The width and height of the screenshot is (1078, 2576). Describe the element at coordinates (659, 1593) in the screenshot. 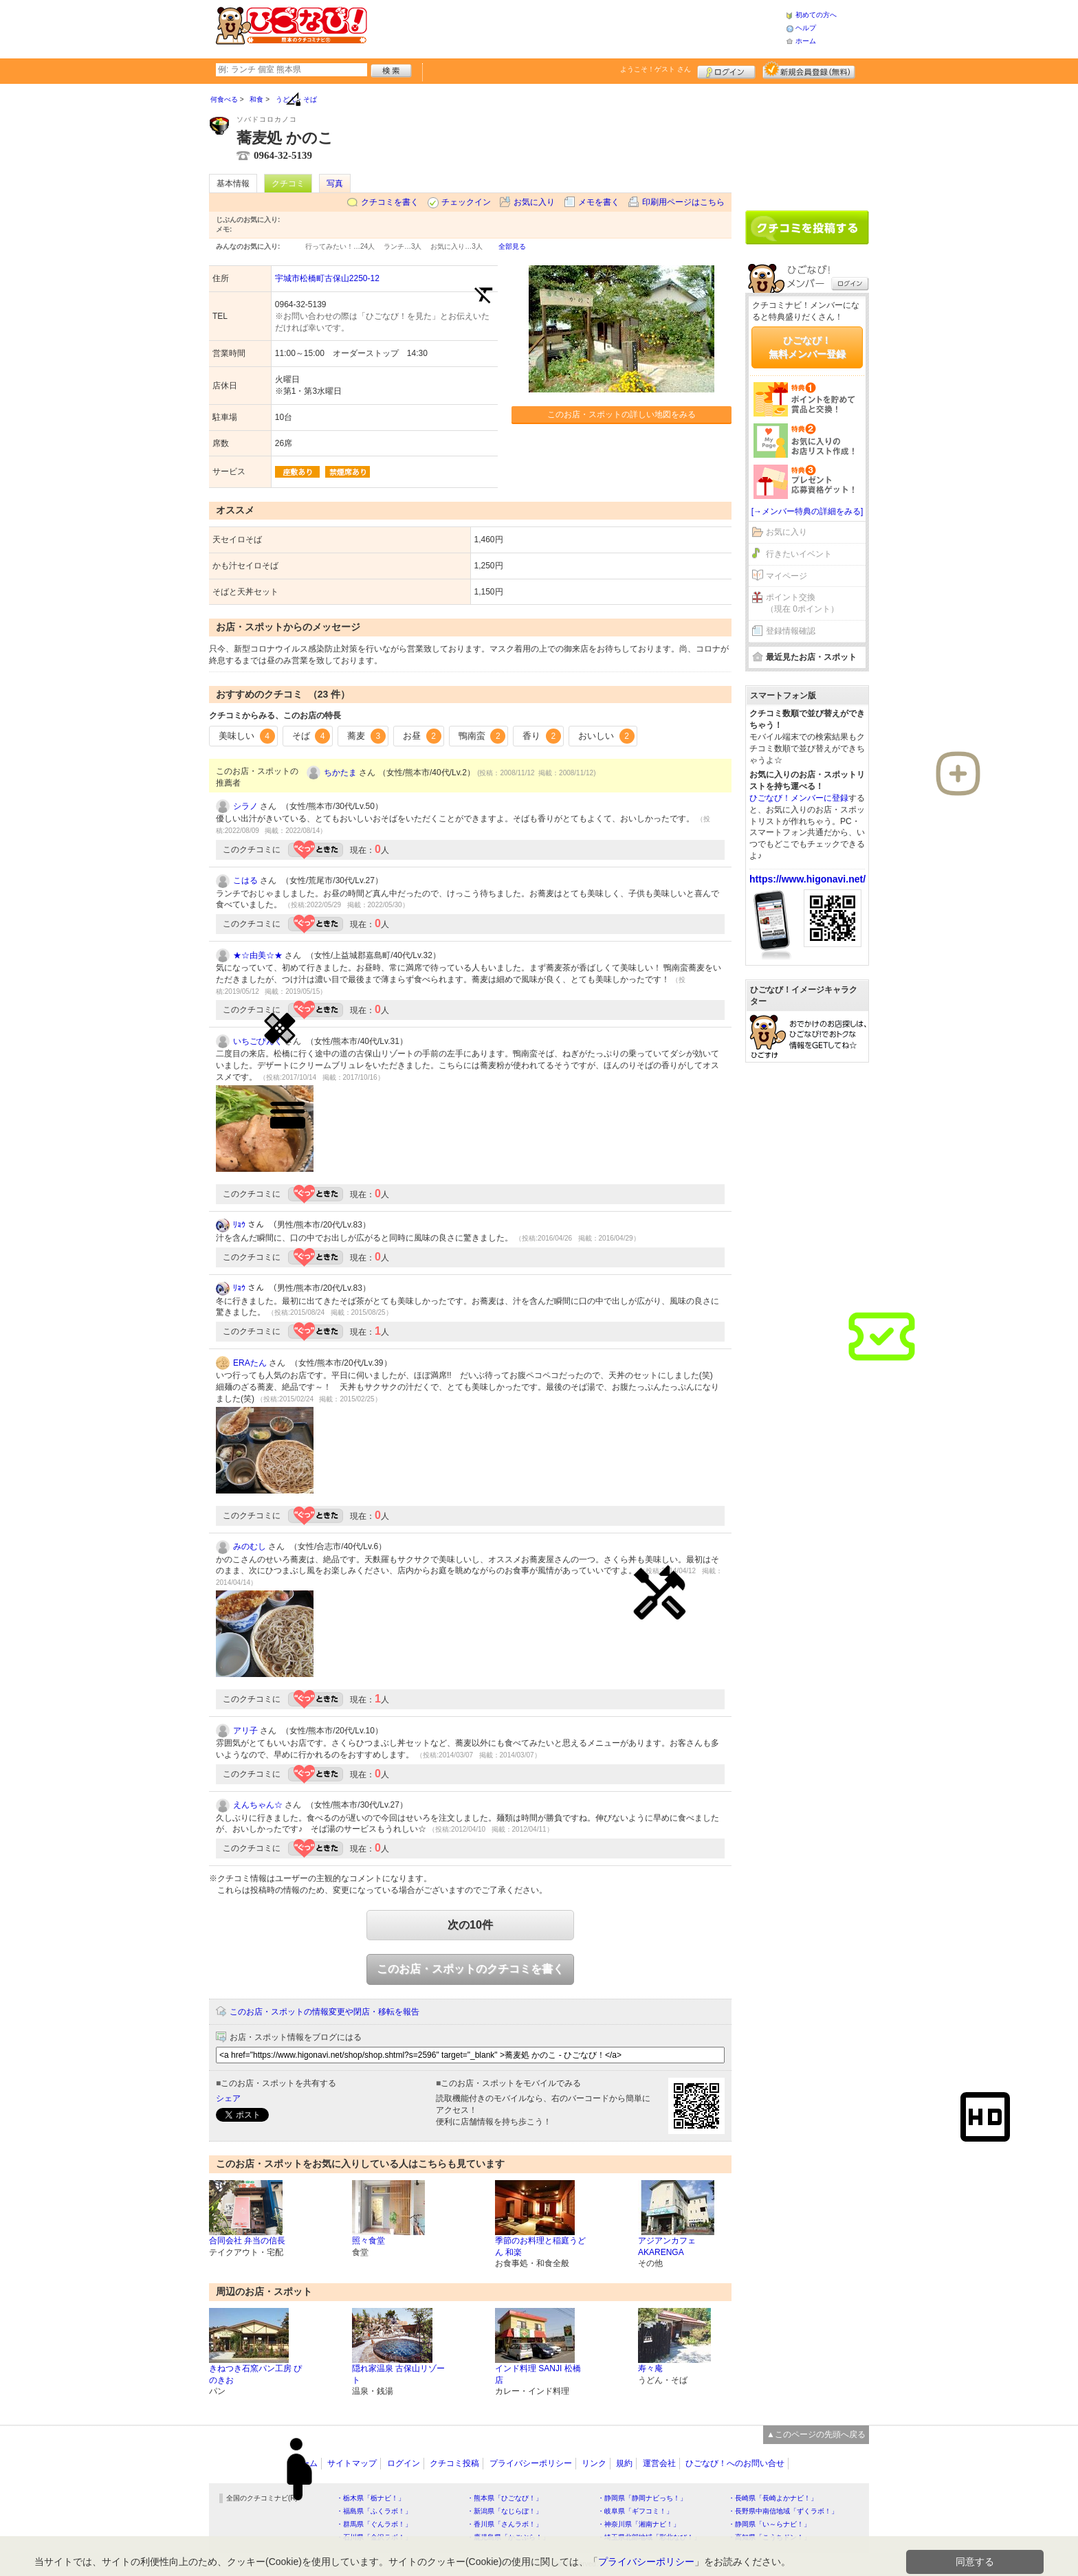

I see `access tools and settings` at that location.